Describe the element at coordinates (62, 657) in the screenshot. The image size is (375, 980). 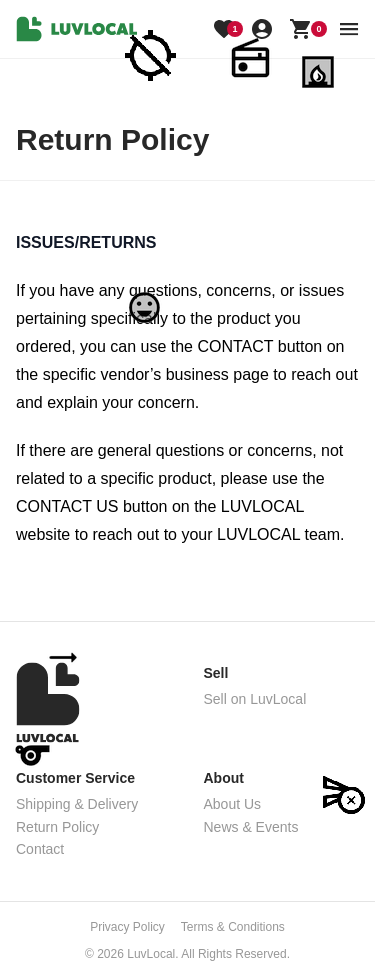
I see `indicates no change or stable trend` at that location.